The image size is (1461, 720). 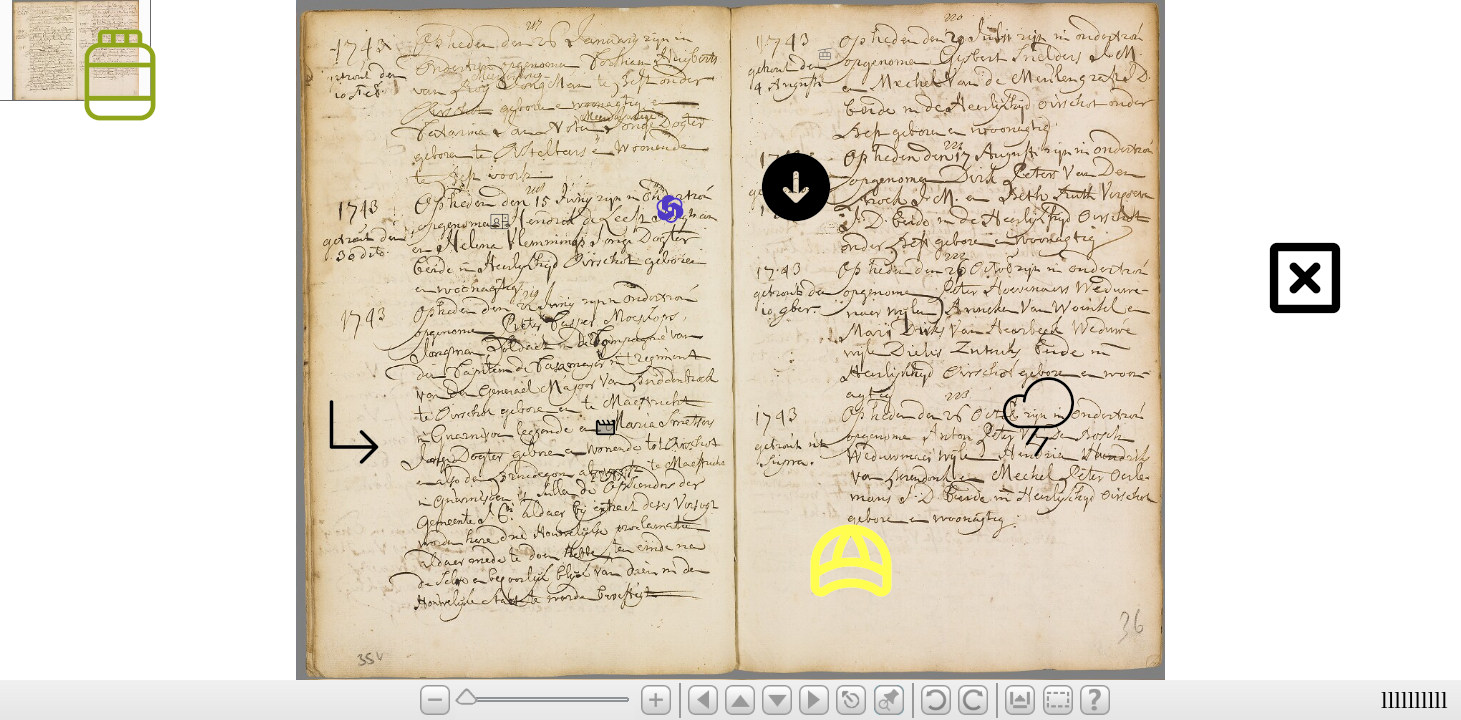 What do you see at coordinates (499, 221) in the screenshot?
I see `start or join a video conference` at bounding box center [499, 221].